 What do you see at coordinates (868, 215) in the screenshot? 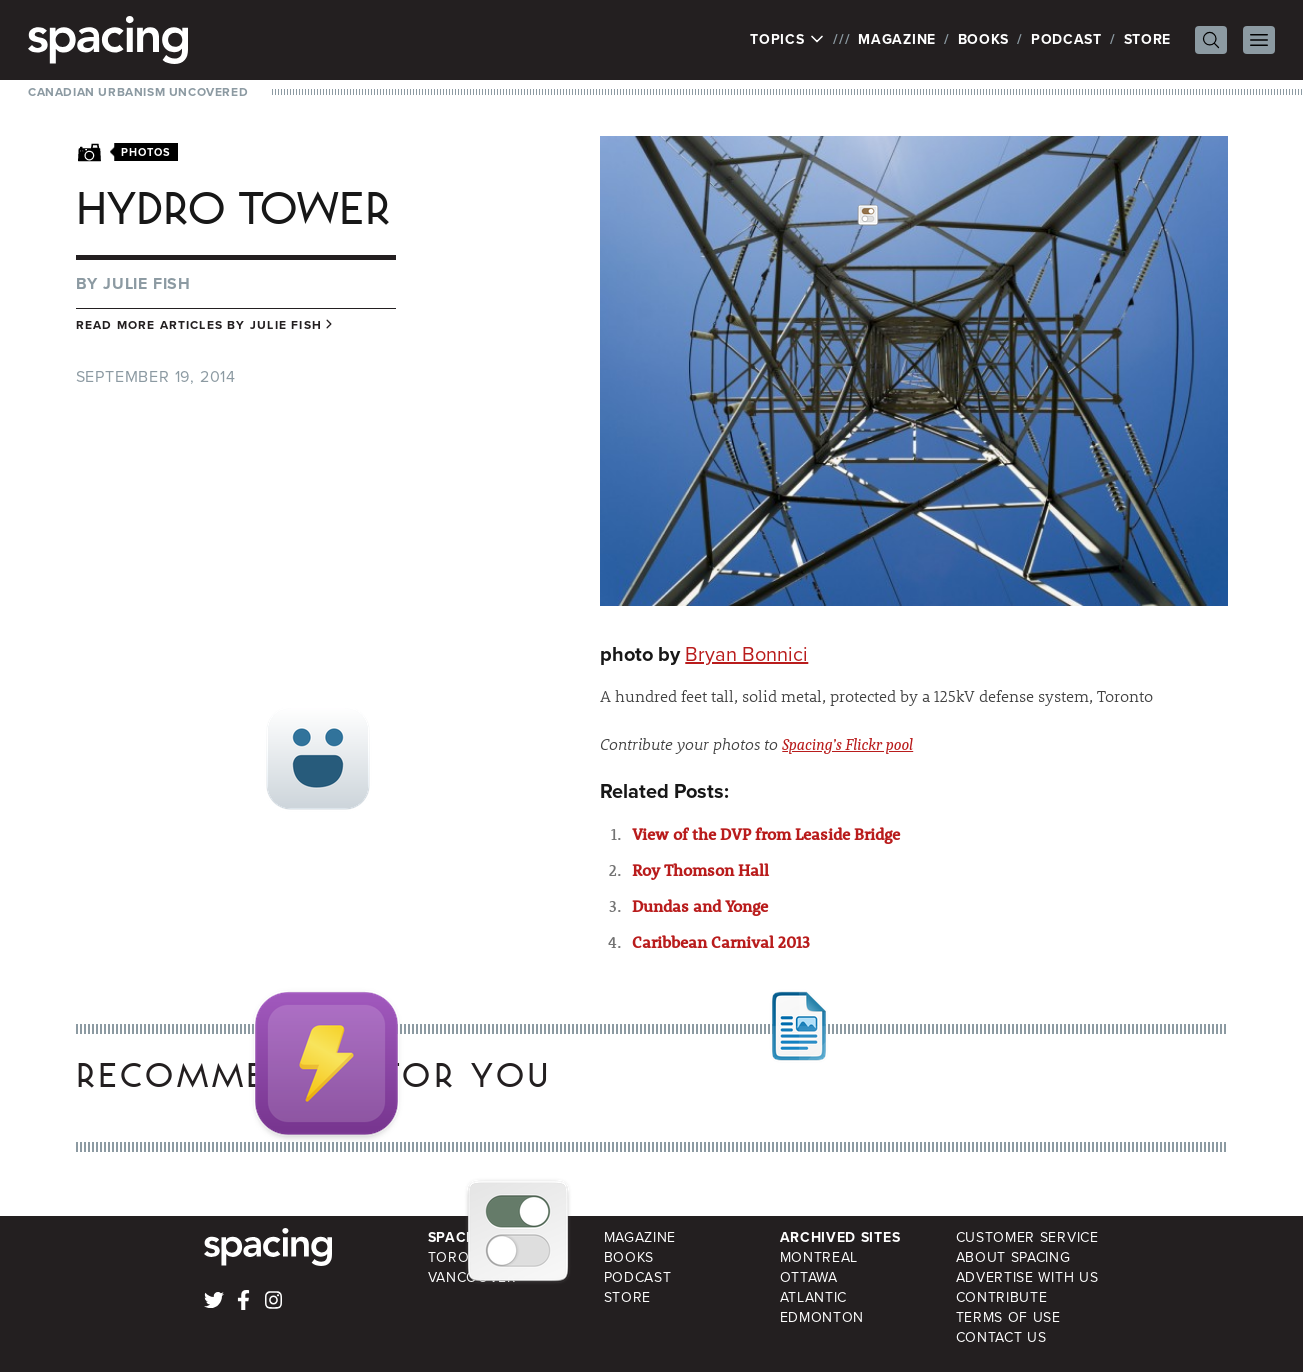
I see `open gnome tweaks to customize system settings` at bounding box center [868, 215].